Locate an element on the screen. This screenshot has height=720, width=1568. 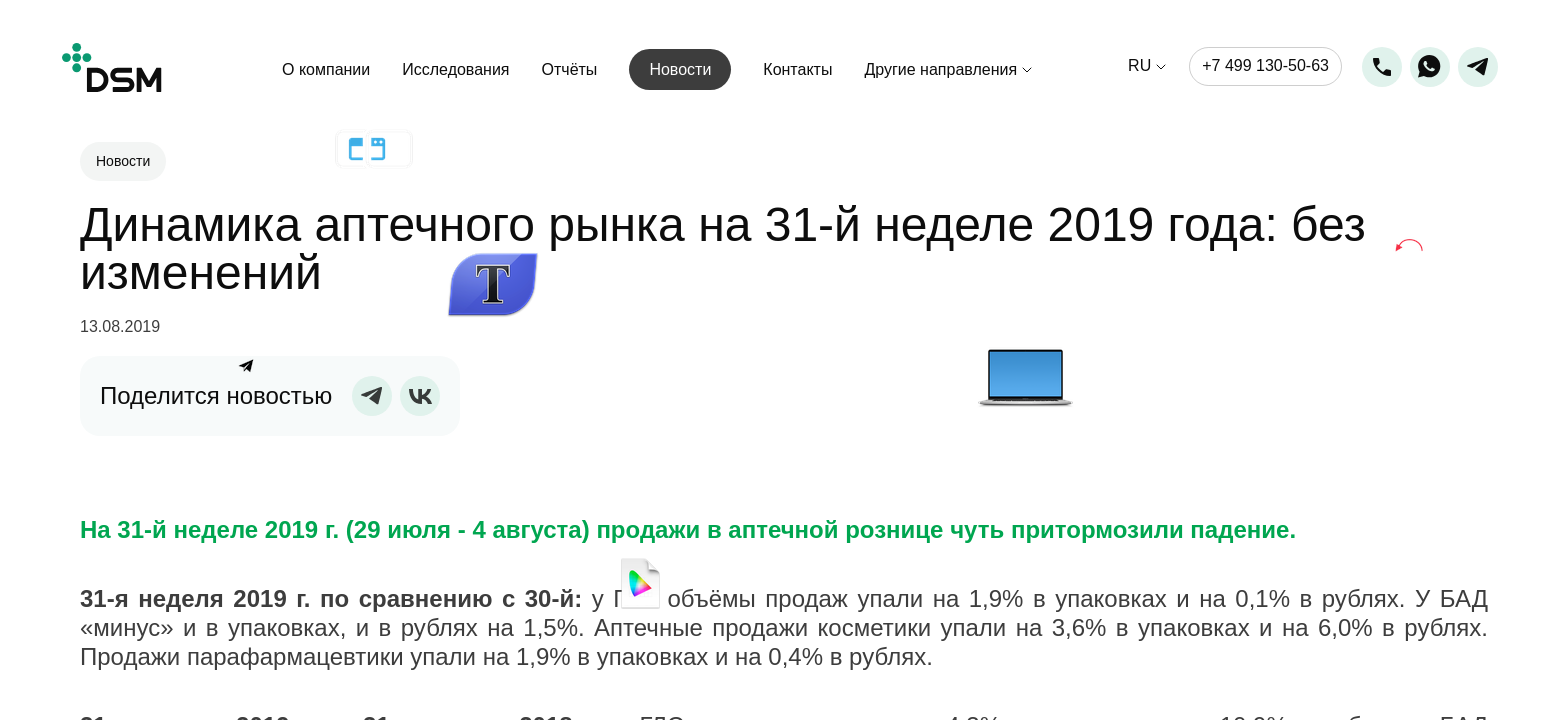
undo the last action is located at coordinates (1409, 245).